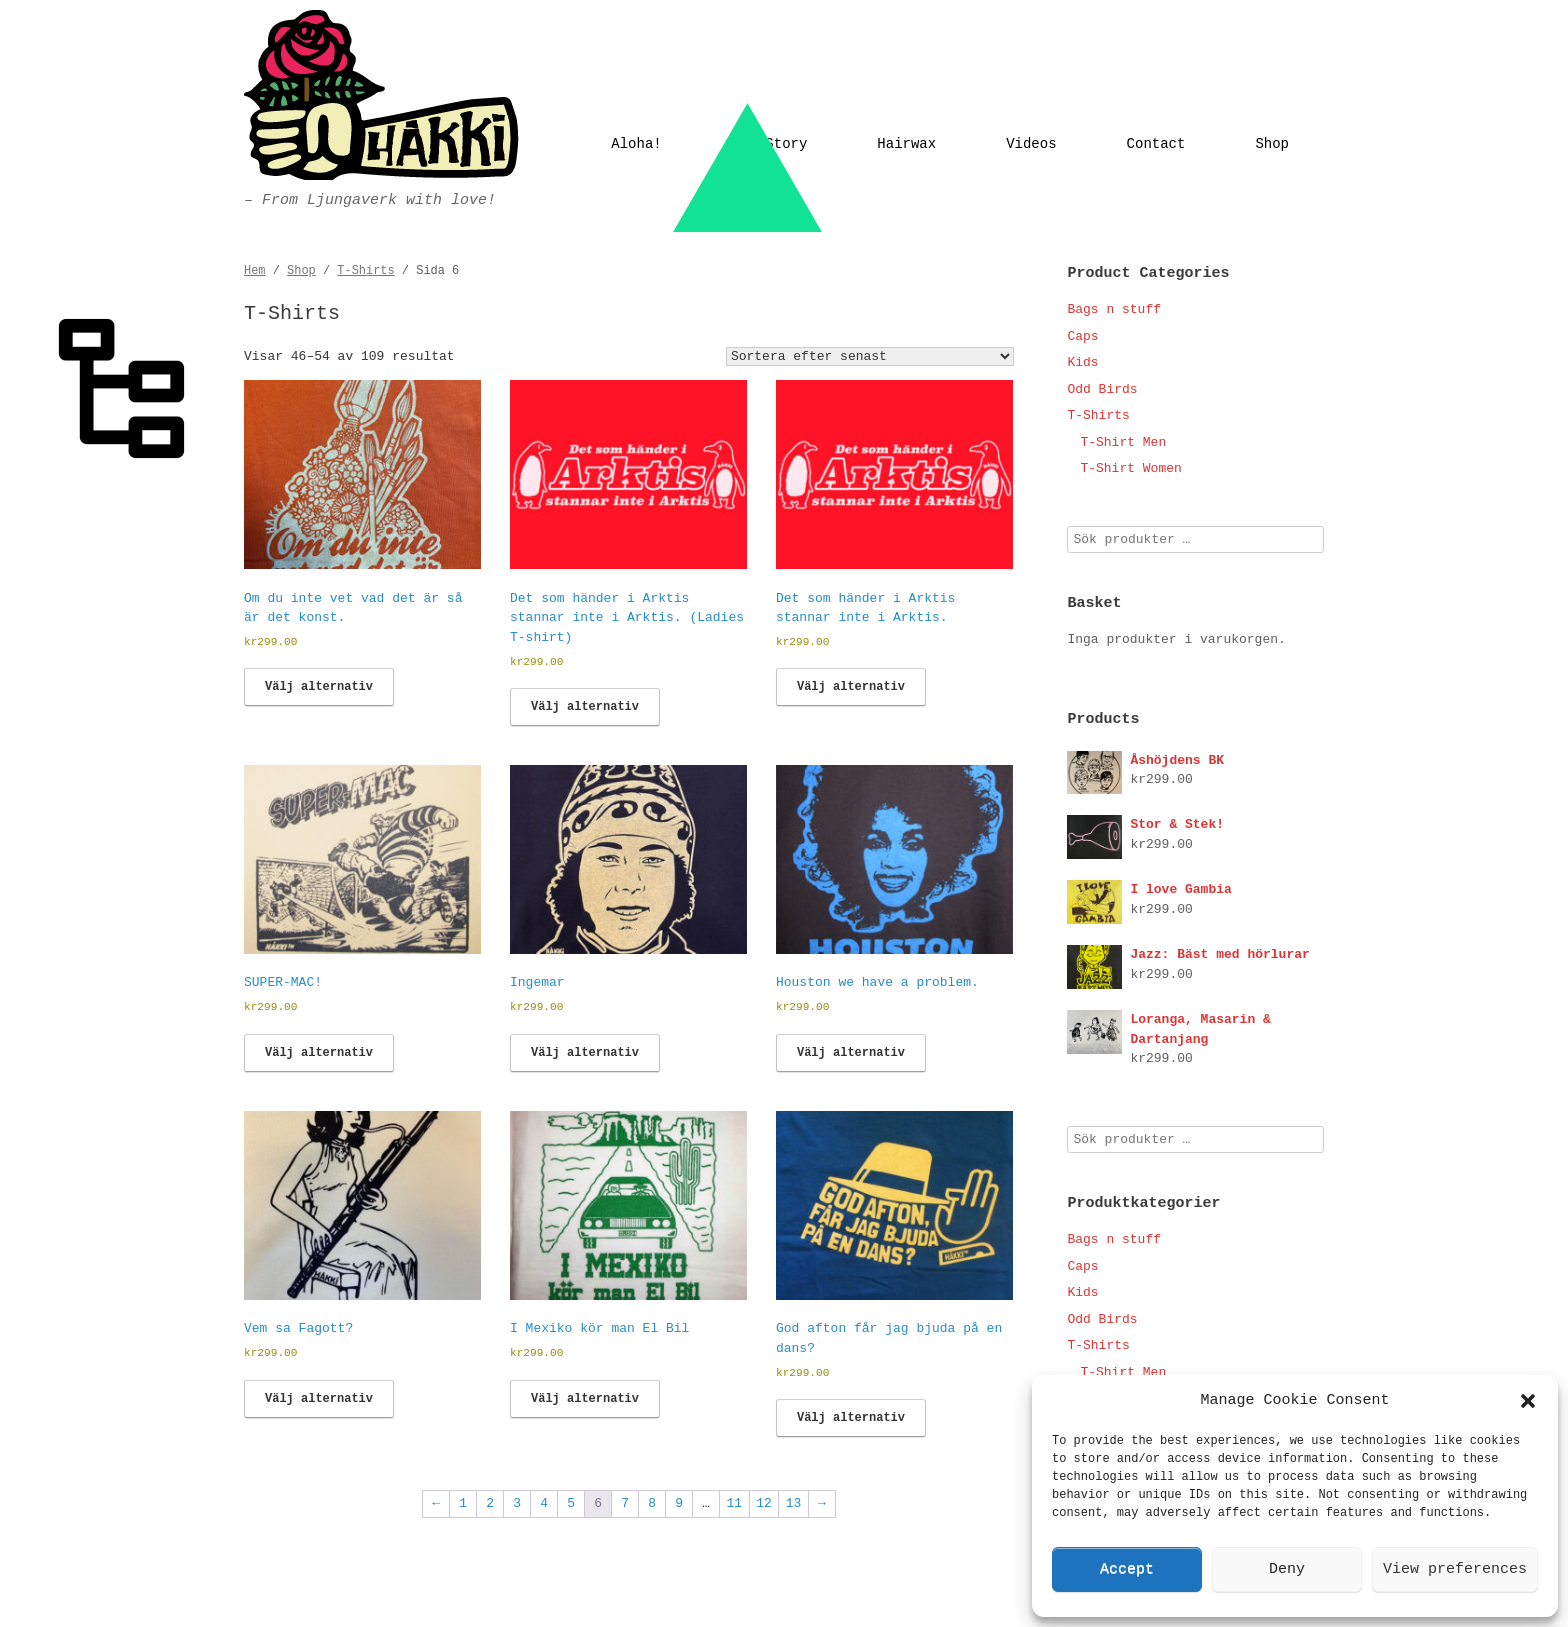  Describe the element at coordinates (747, 167) in the screenshot. I see `Vercel company logo` at that location.